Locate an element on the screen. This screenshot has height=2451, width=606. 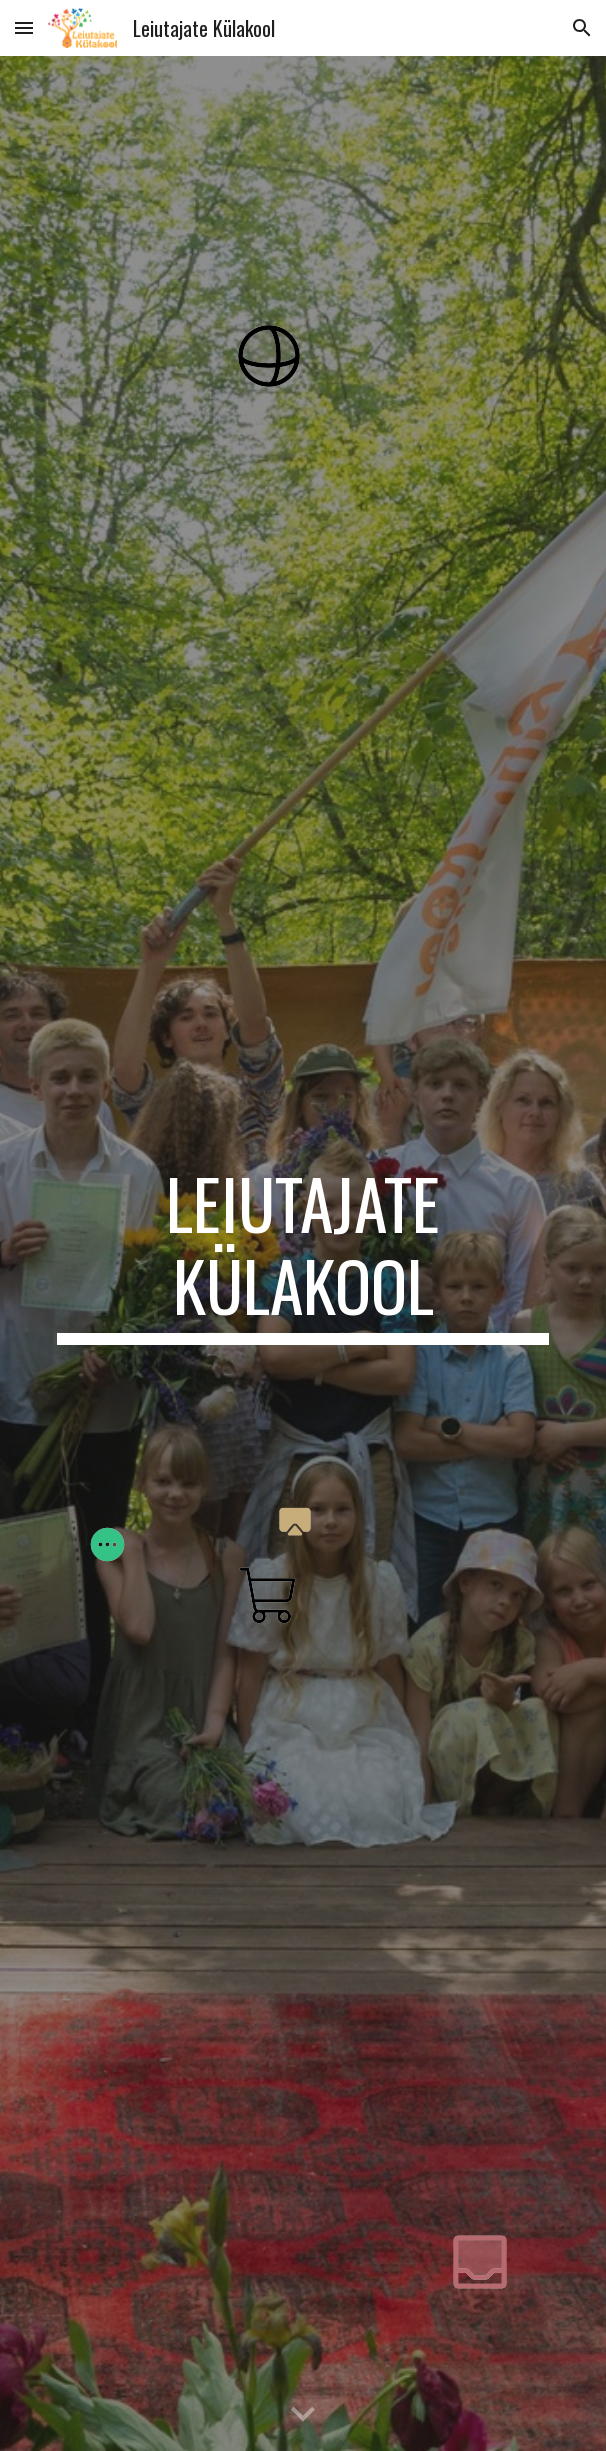
access more options or actions is located at coordinates (107, 1544).